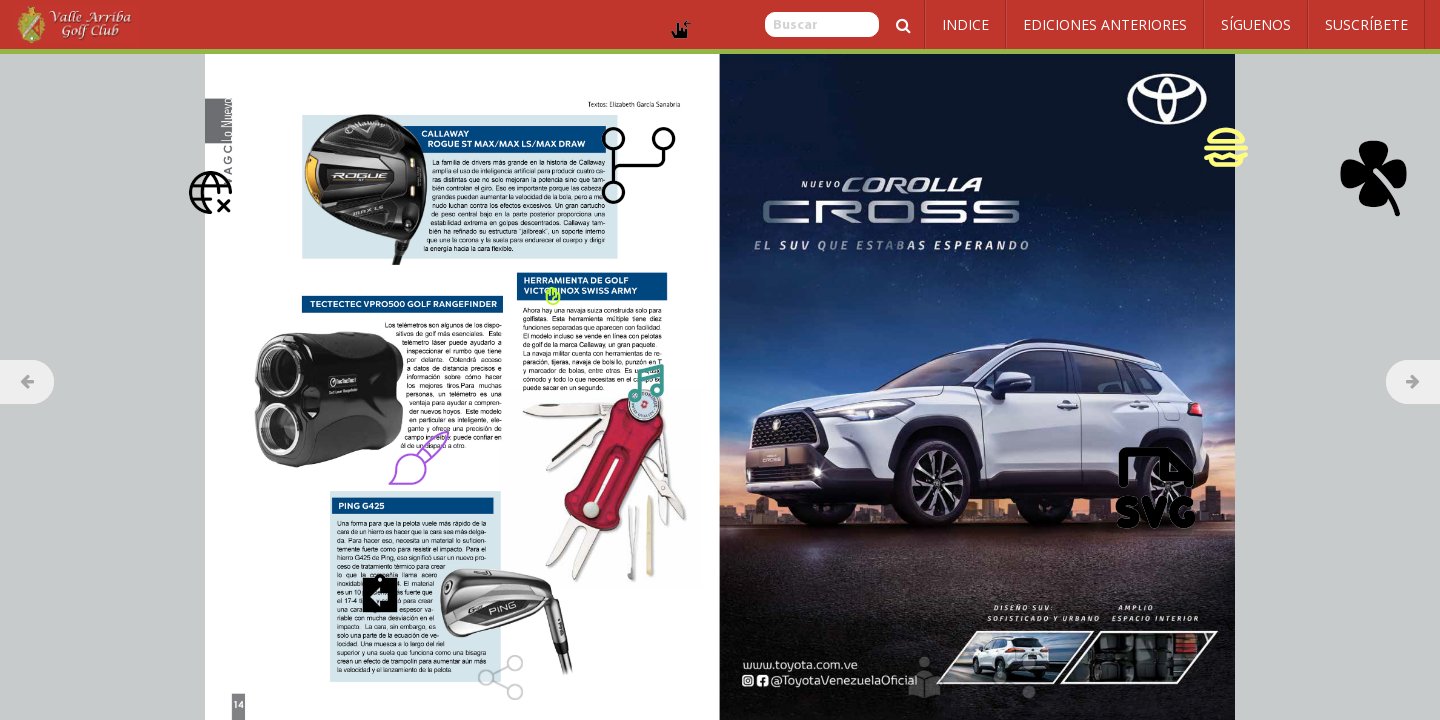  What do you see at coordinates (1156, 491) in the screenshot?
I see `open an SVG file` at bounding box center [1156, 491].